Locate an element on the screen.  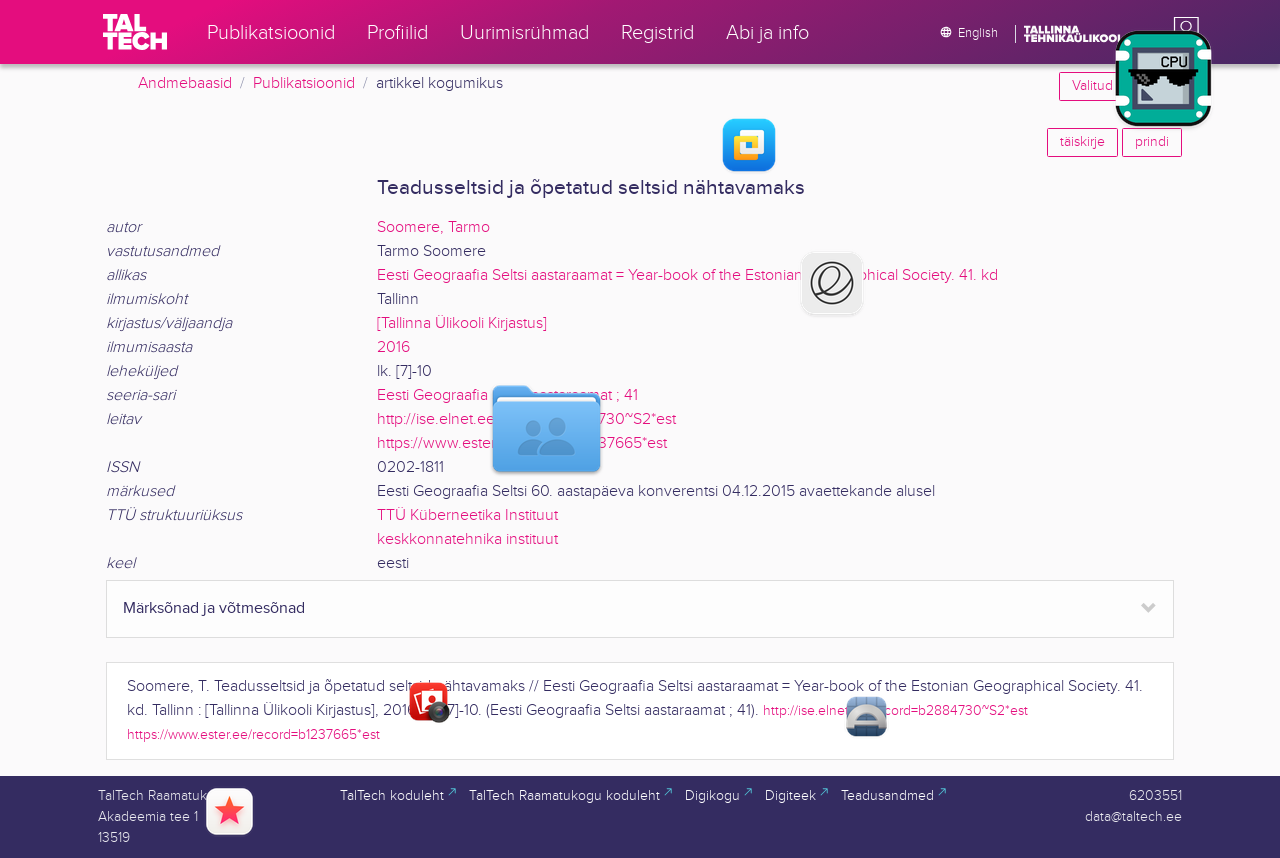
open Photo Booth app is located at coordinates (428, 701).